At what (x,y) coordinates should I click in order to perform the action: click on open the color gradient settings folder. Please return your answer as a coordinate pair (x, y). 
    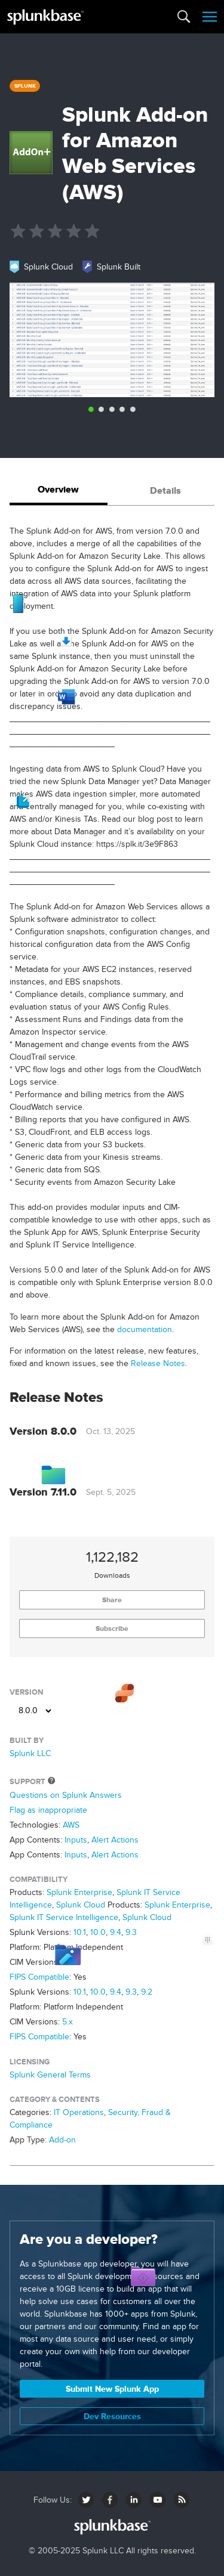
    Looking at the image, I should click on (53, 1475).